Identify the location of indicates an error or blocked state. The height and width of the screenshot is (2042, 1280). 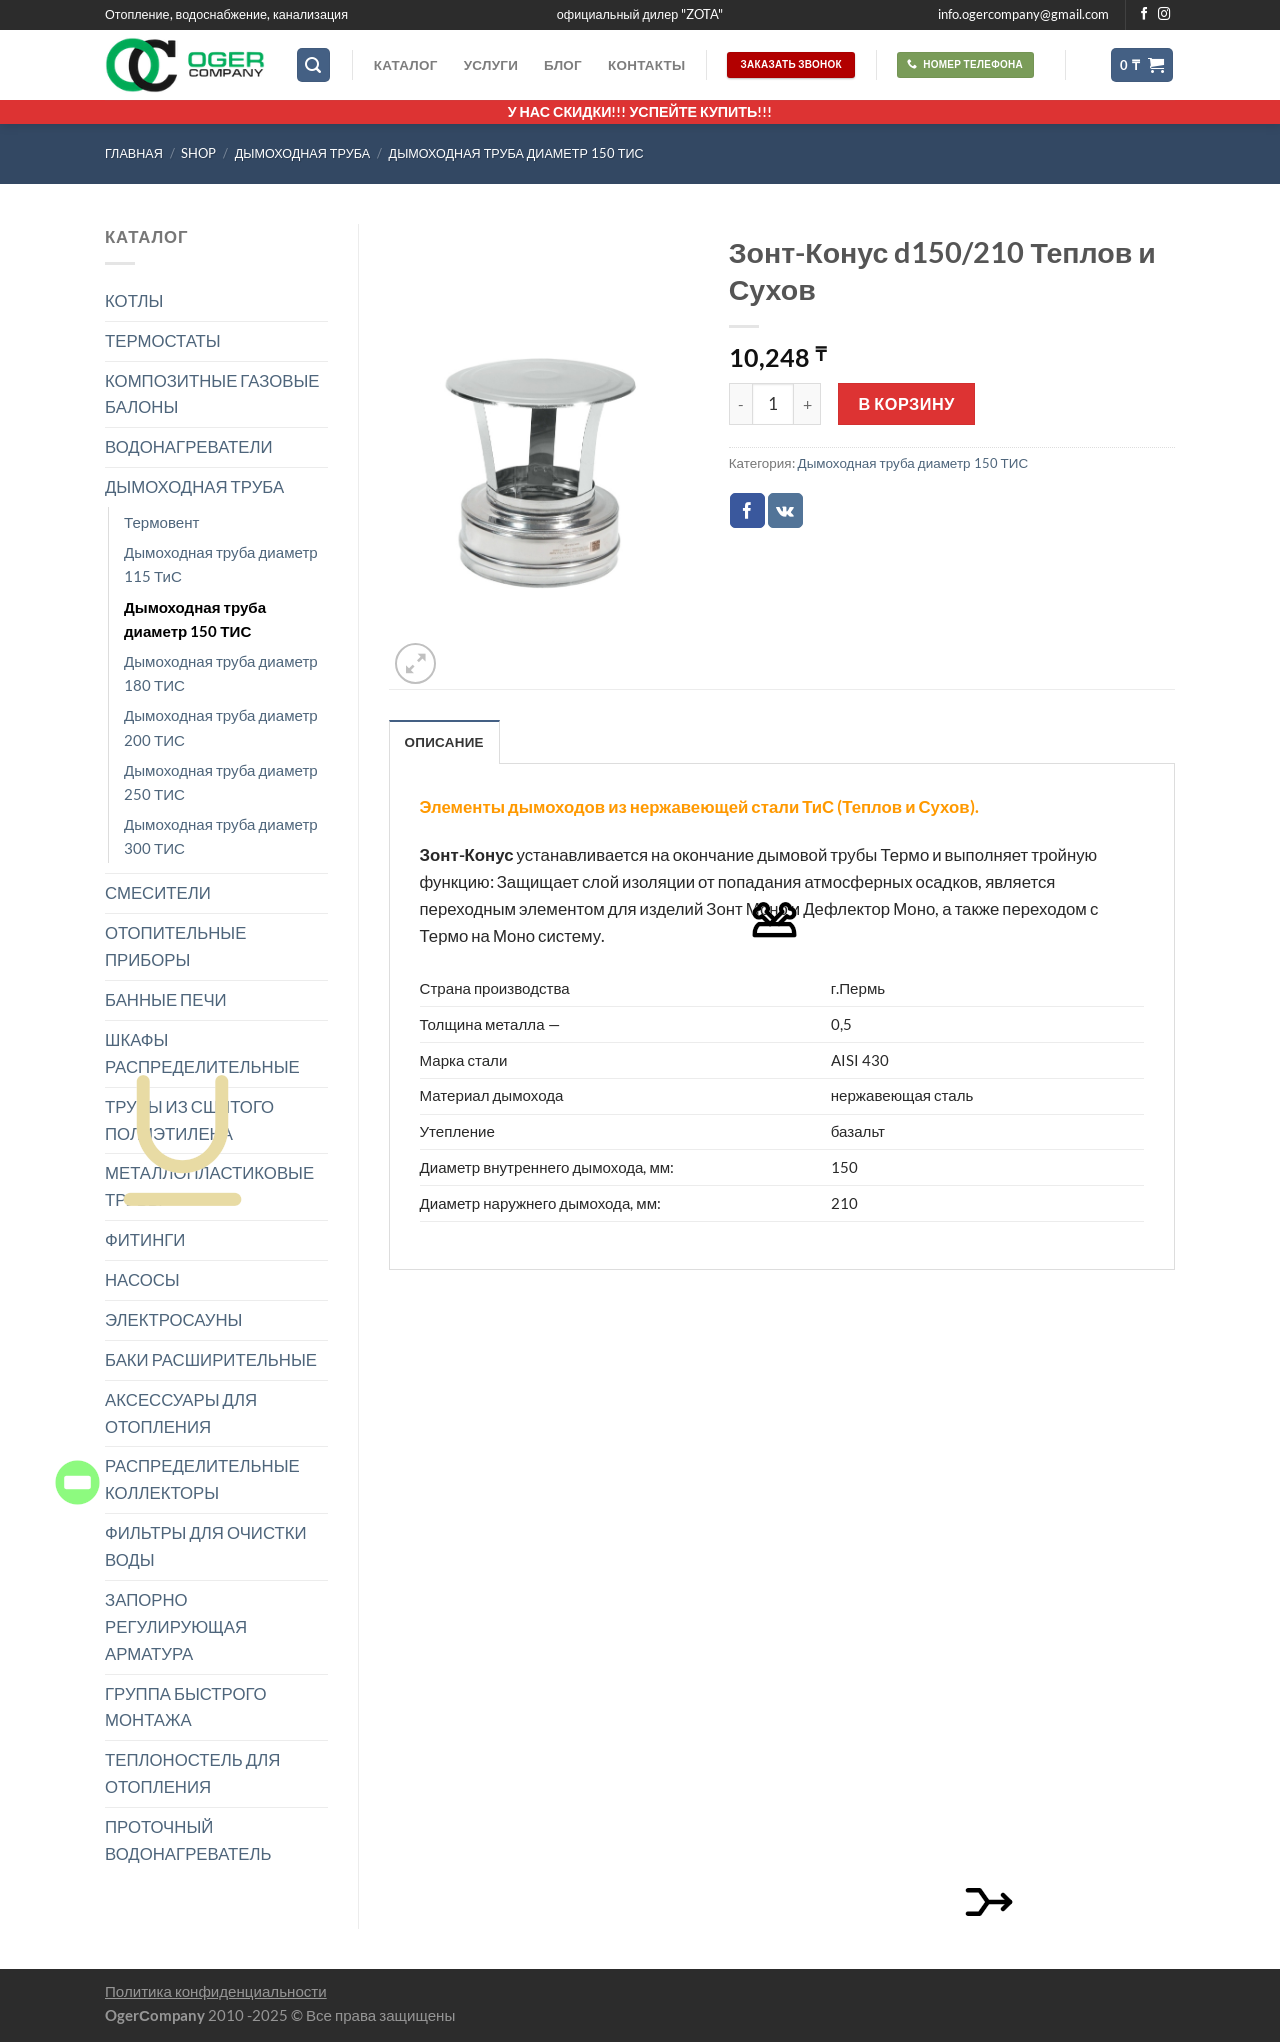
(77, 1482).